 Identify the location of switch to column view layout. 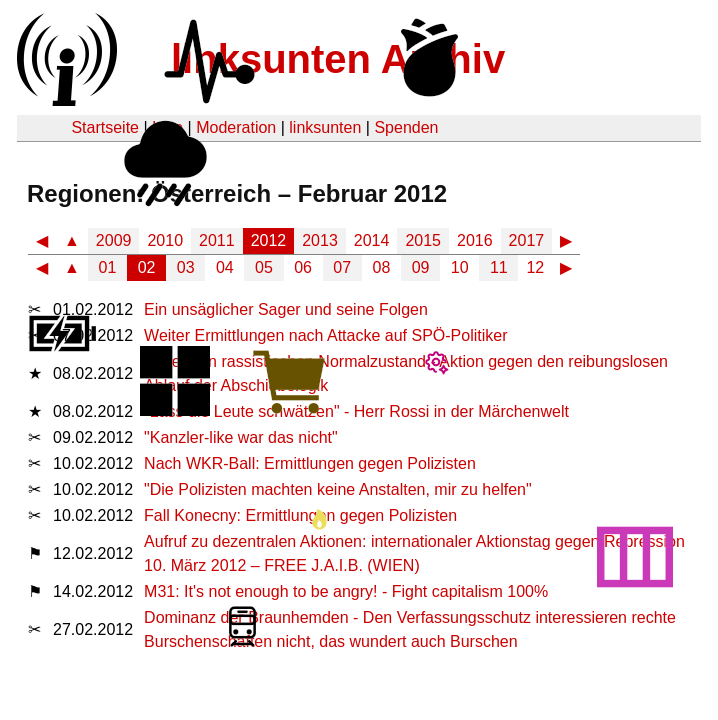
(635, 557).